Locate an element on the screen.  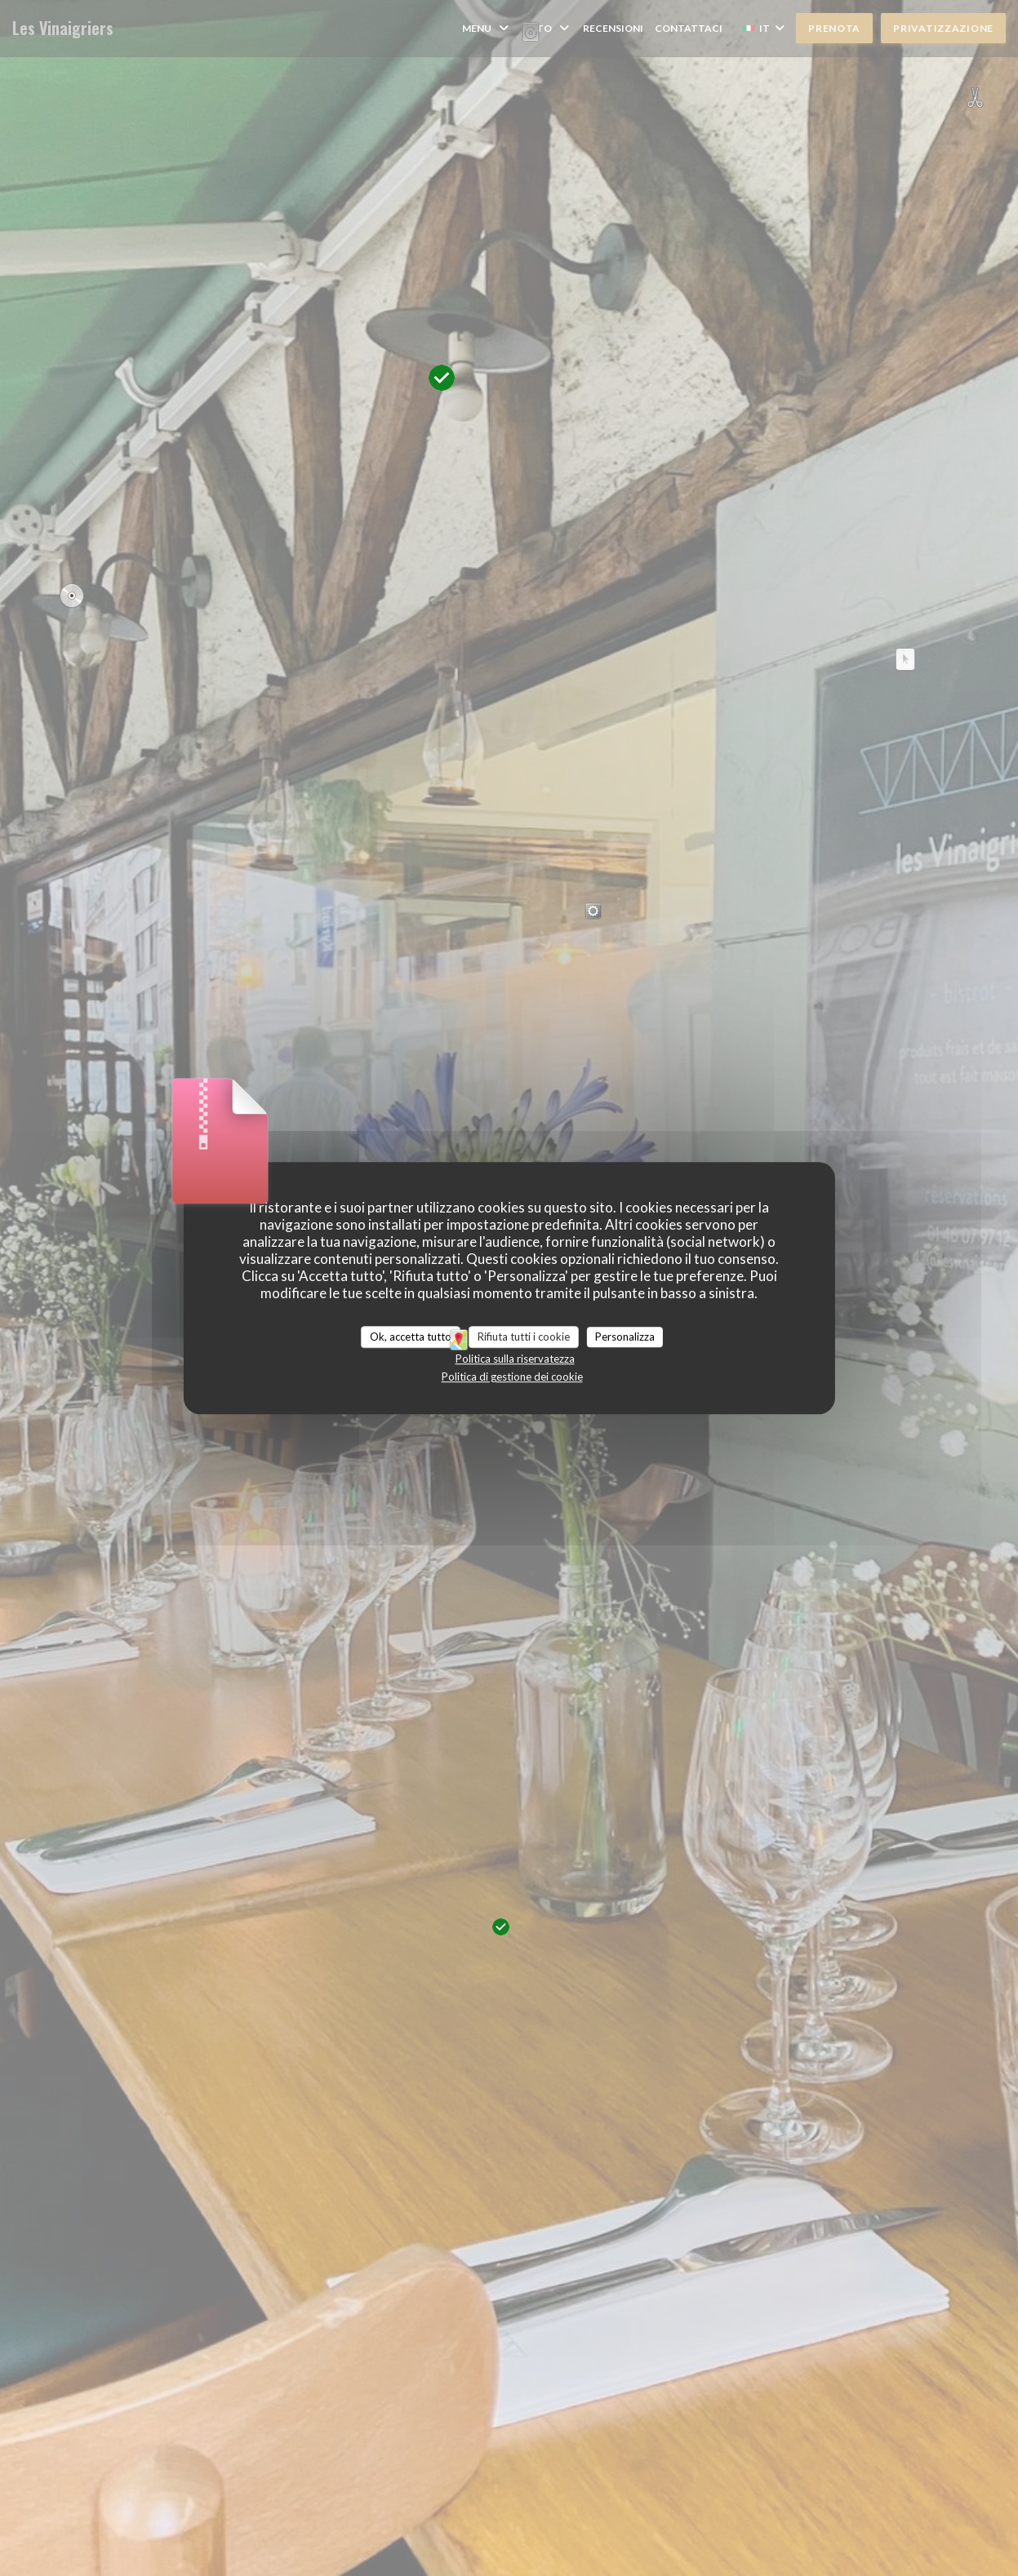
access DVD-RAM drive or disc is located at coordinates (72, 596).